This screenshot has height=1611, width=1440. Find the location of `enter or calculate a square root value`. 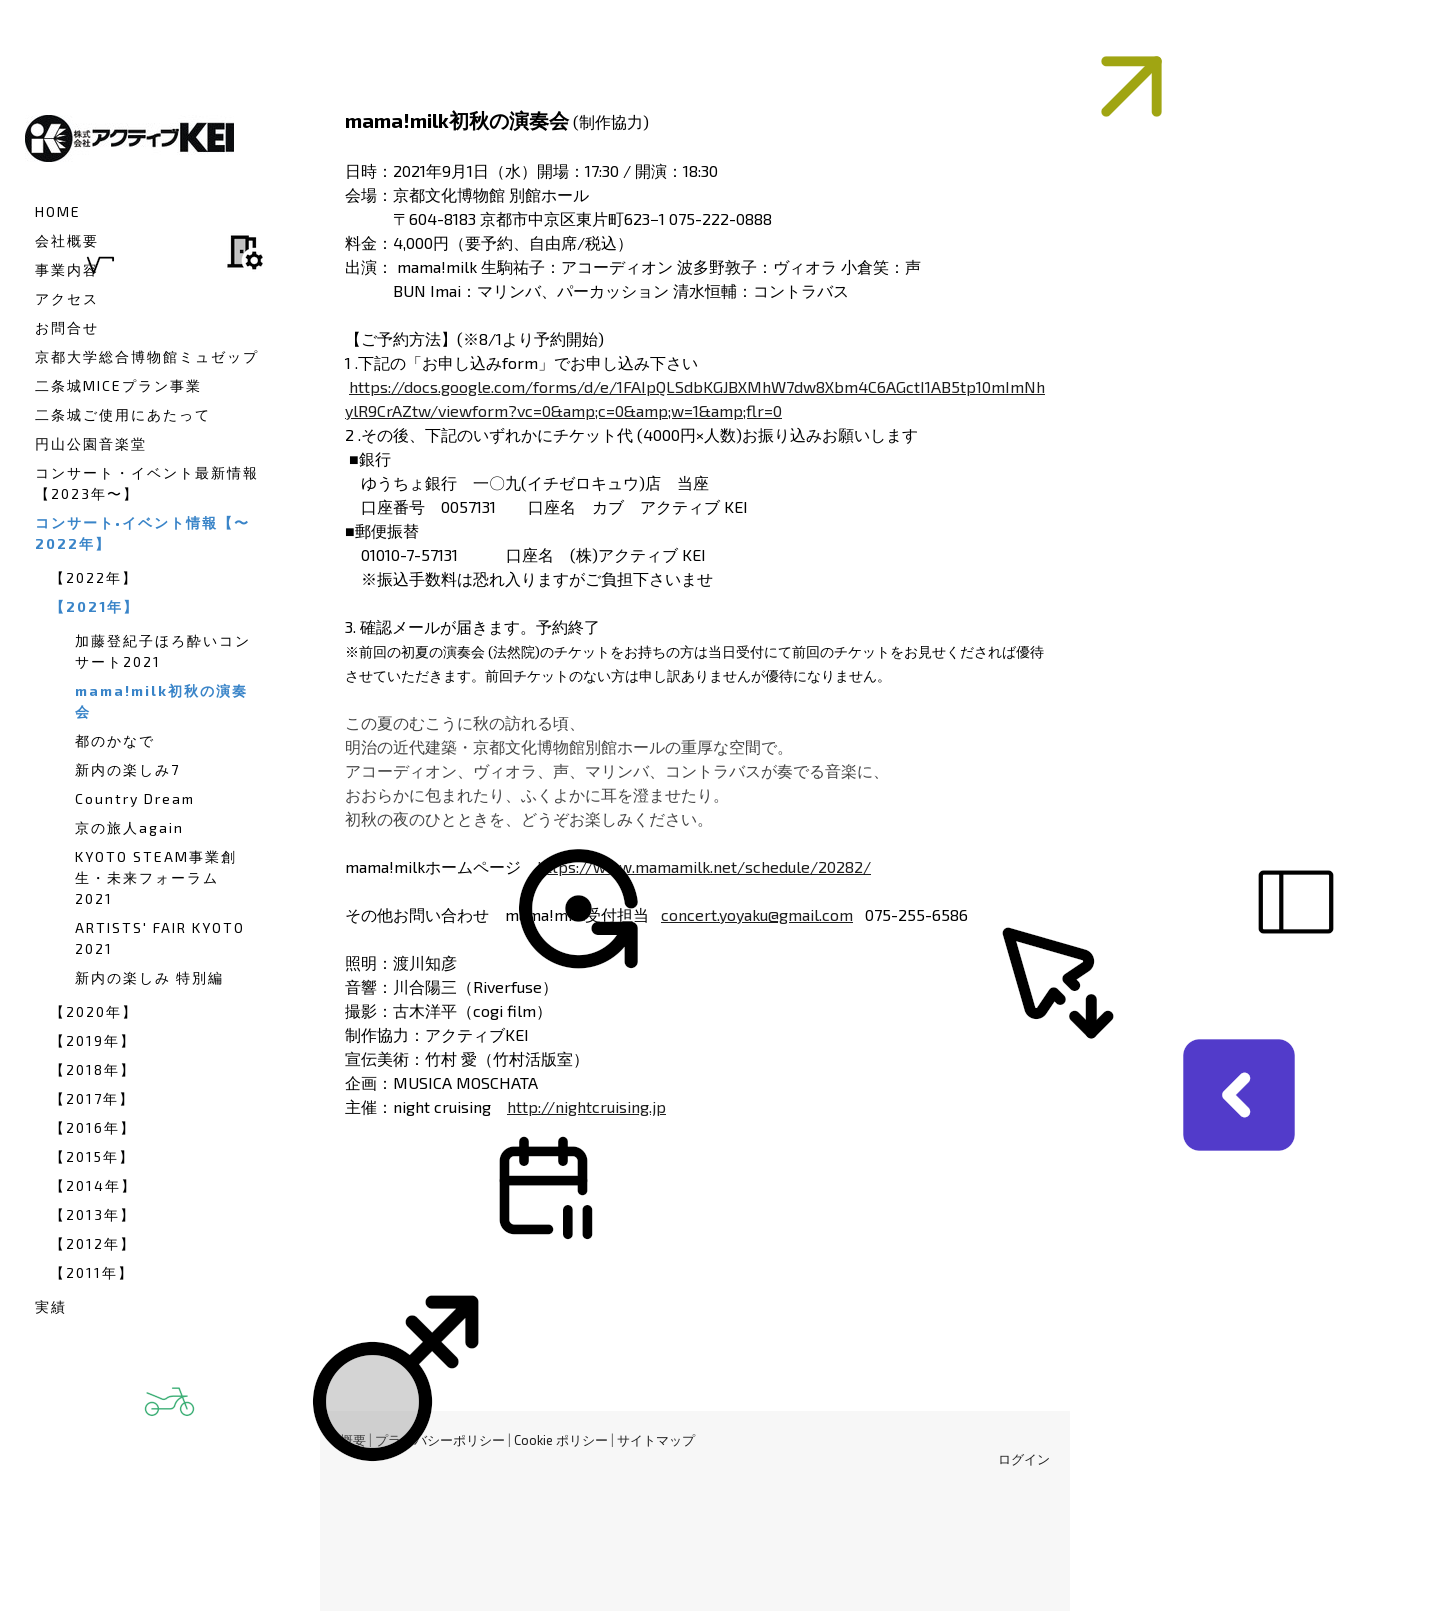

enter or calculate a square root value is located at coordinates (99, 263).